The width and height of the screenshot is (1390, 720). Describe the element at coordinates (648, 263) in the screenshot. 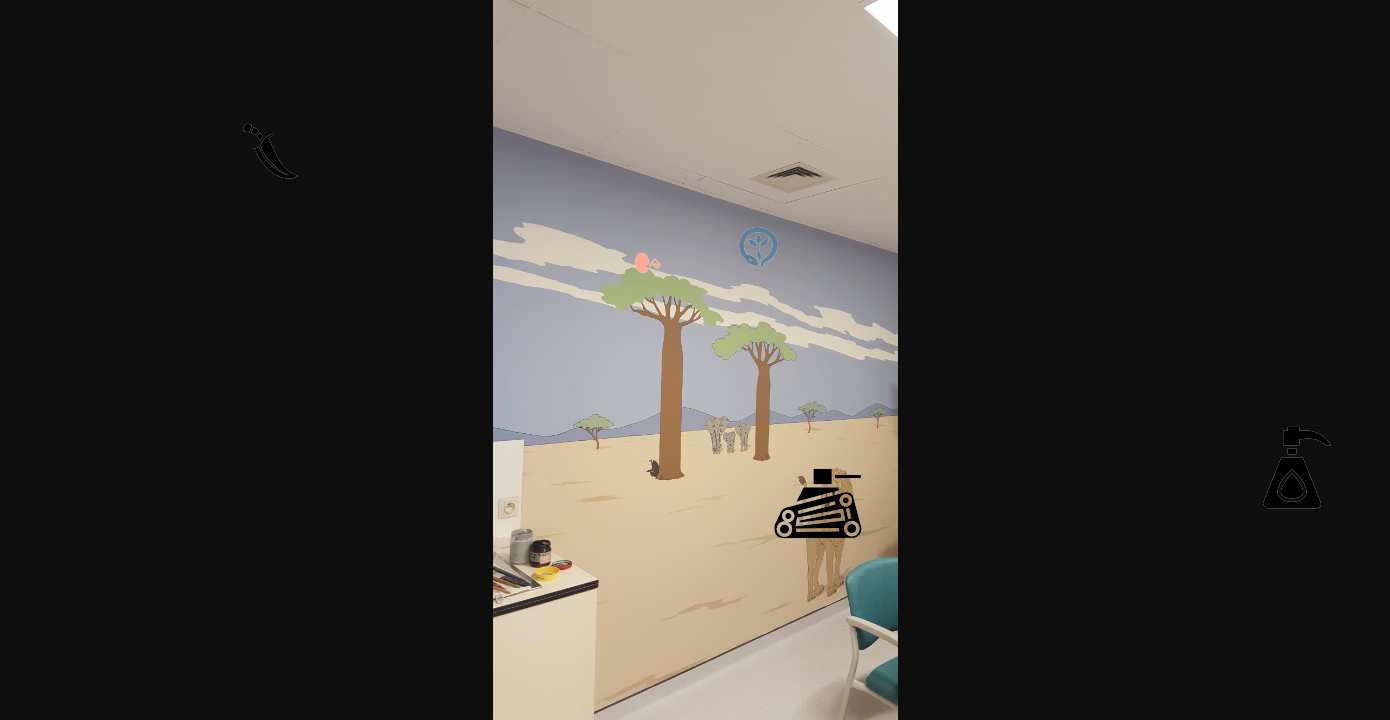

I see `indicates drinking or beverage consumption in gameplay` at that location.